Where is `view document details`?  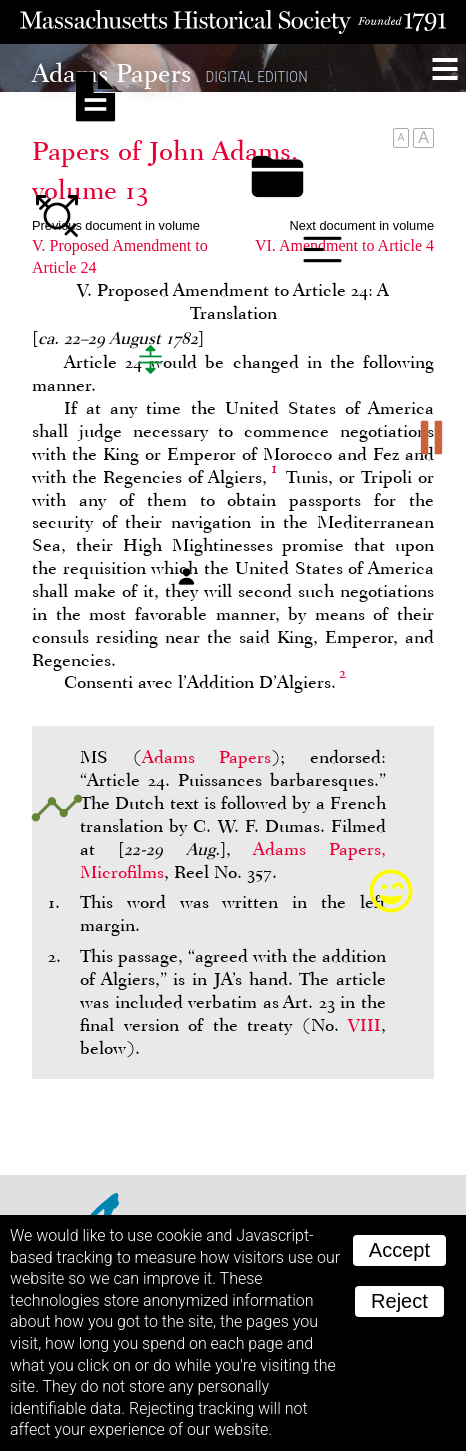 view document details is located at coordinates (95, 96).